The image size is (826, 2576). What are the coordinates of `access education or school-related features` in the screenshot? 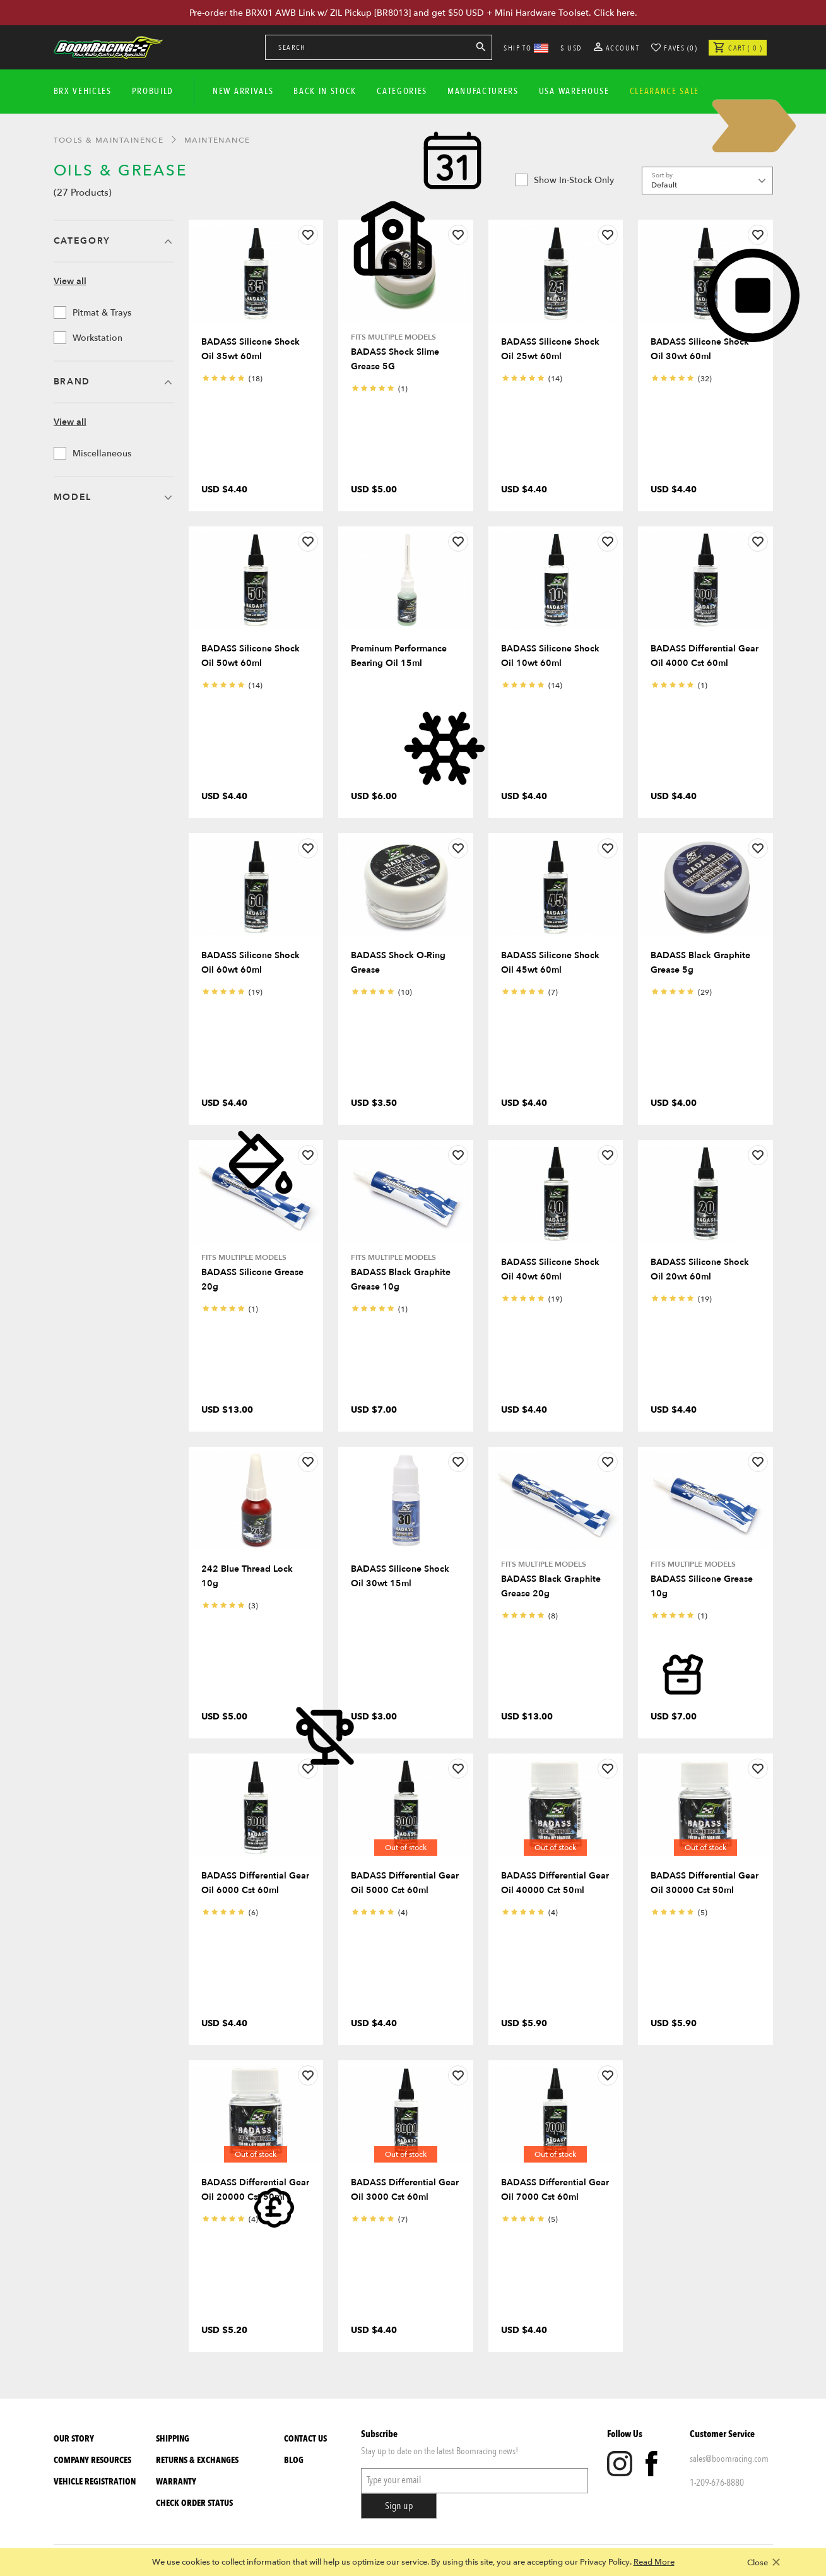 It's located at (392, 240).